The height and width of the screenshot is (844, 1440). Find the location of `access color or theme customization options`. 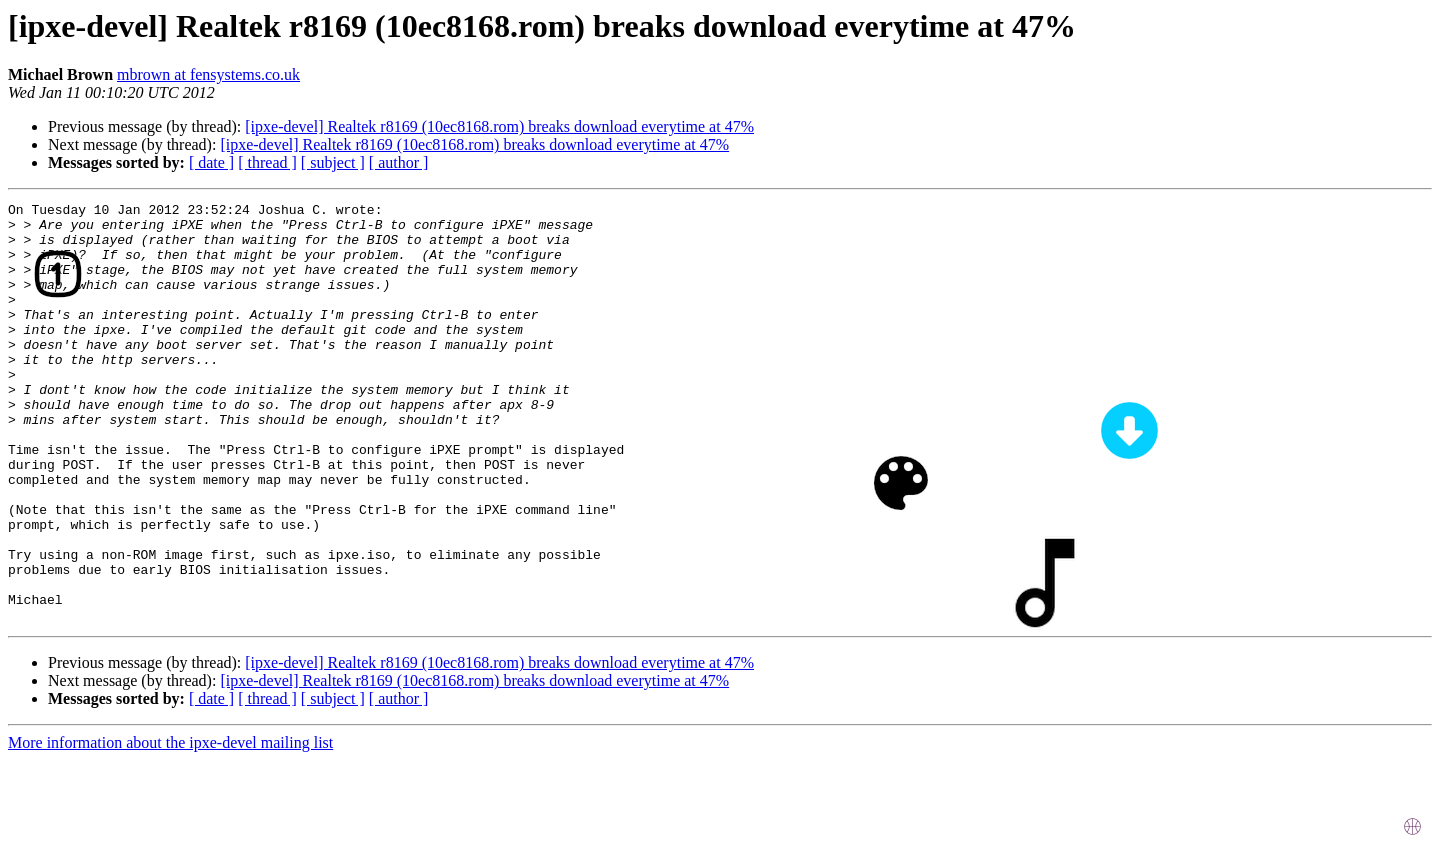

access color or theme customization options is located at coordinates (901, 483).